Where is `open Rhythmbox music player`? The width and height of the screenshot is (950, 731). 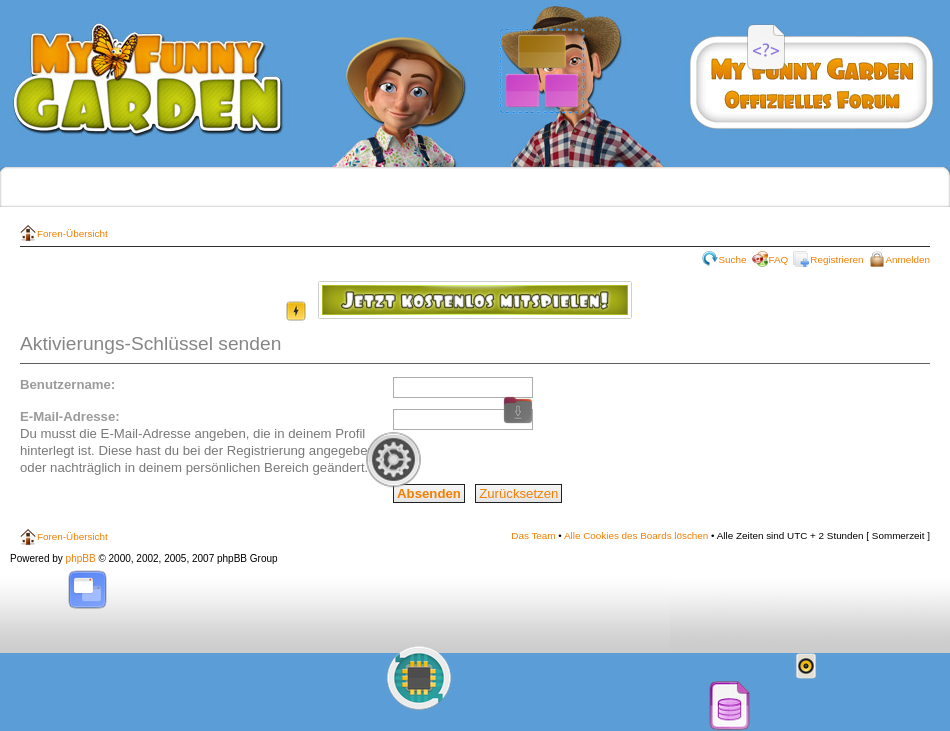 open Rhythmbox music player is located at coordinates (806, 666).